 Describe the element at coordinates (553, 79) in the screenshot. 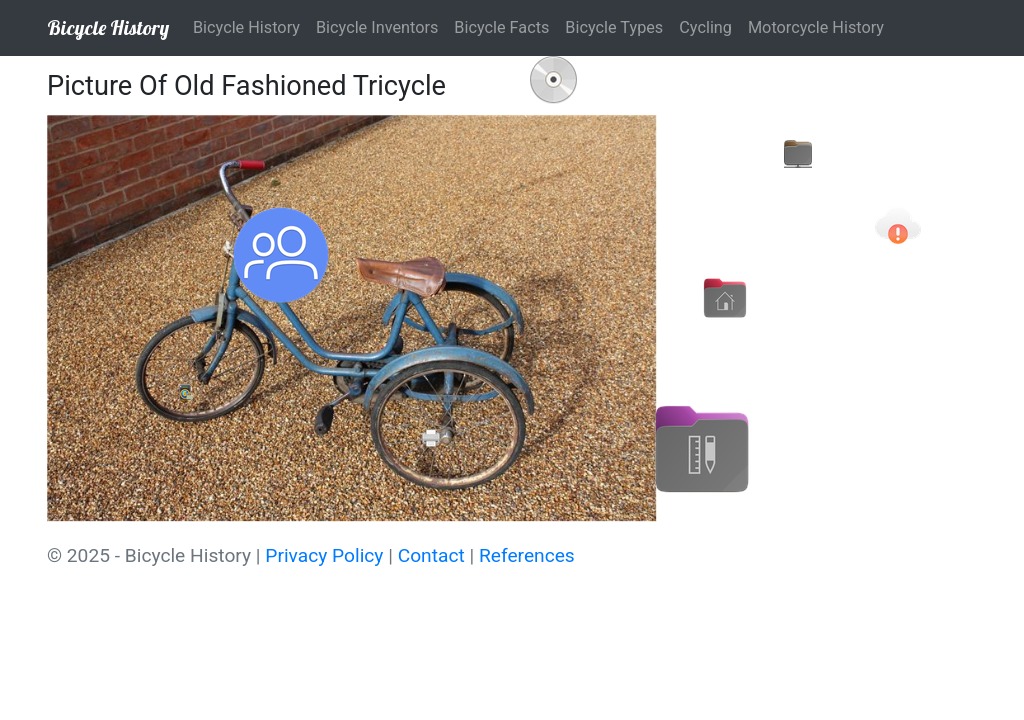

I see `access DVD-RW drive or disc` at that location.